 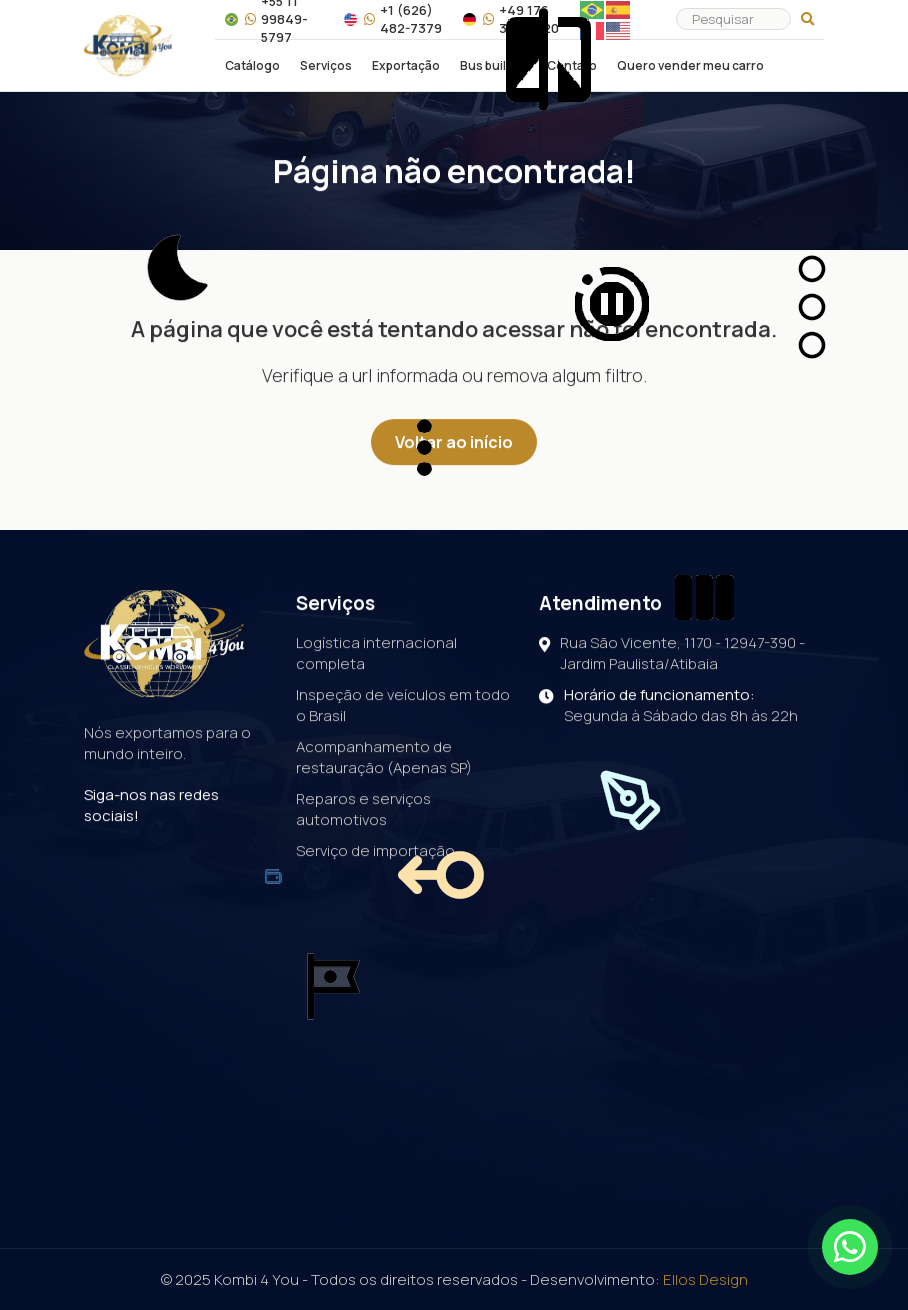 I want to click on compare two images side by side, so click(x=548, y=59).